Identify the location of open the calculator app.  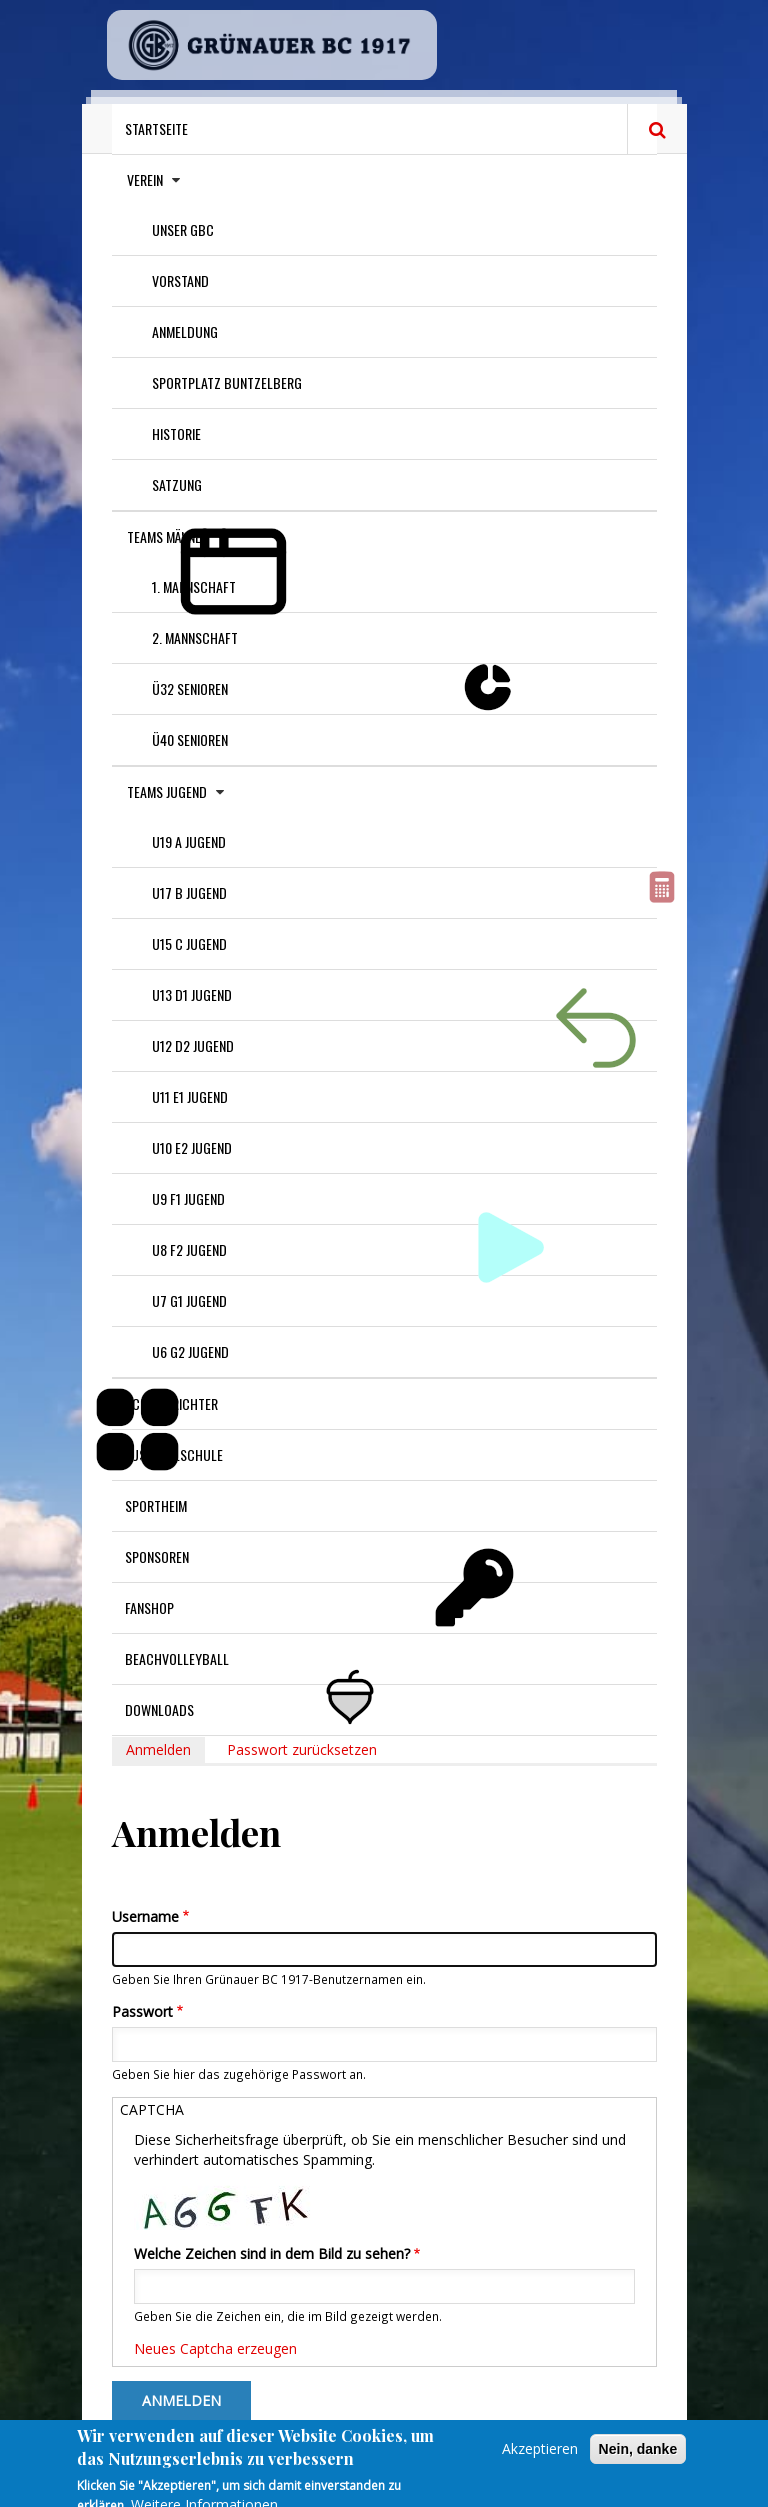
(662, 887).